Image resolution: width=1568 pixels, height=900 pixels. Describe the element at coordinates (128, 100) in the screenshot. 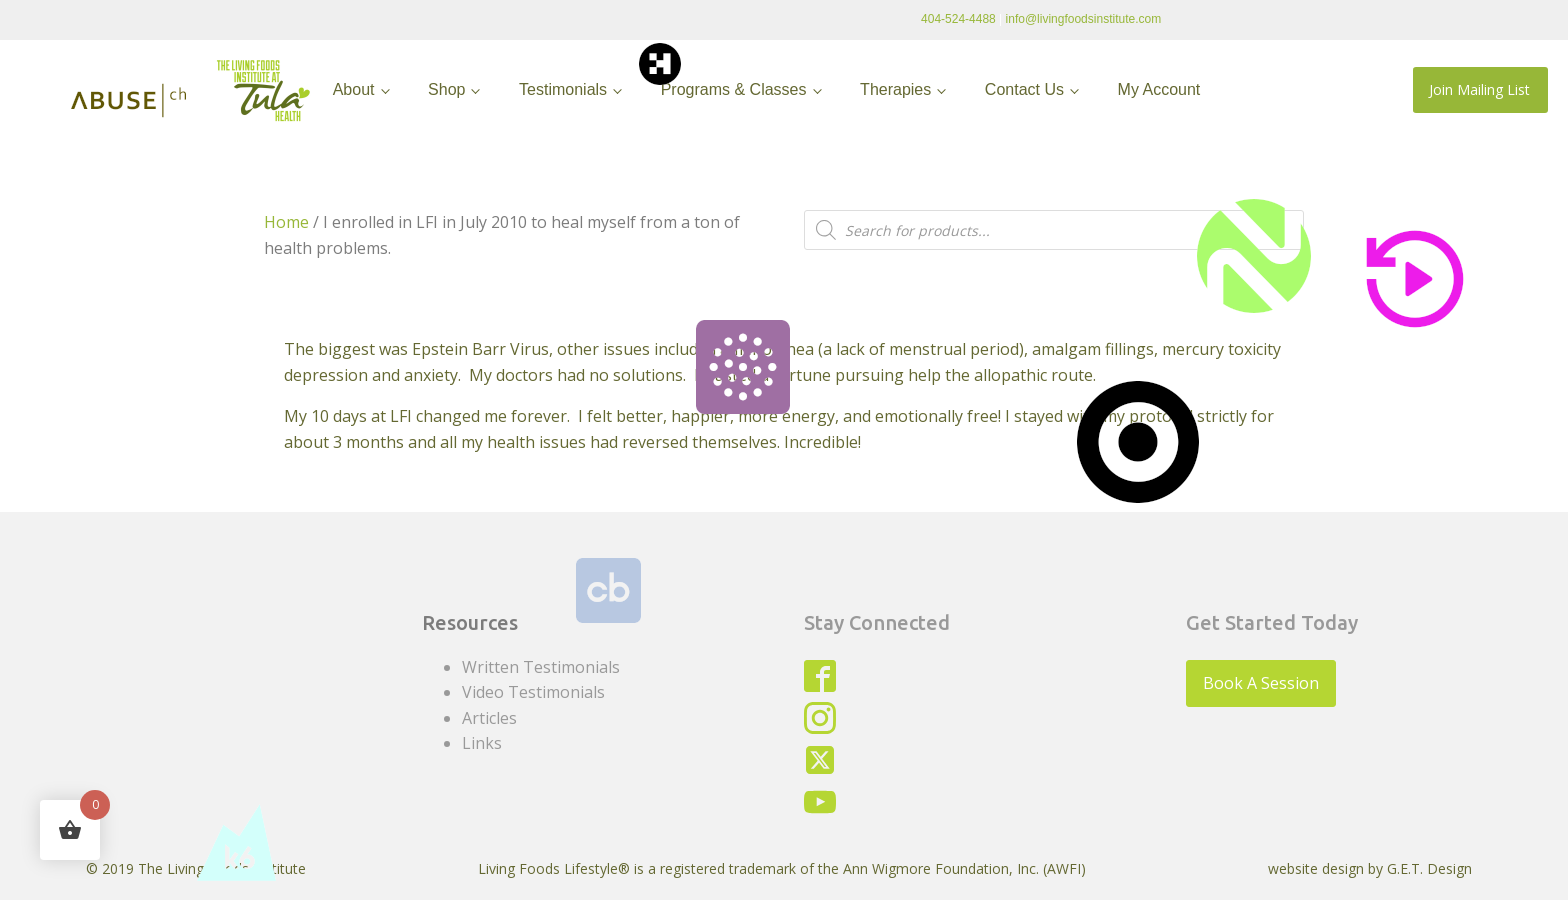

I see `visit abuse.ch website` at that location.